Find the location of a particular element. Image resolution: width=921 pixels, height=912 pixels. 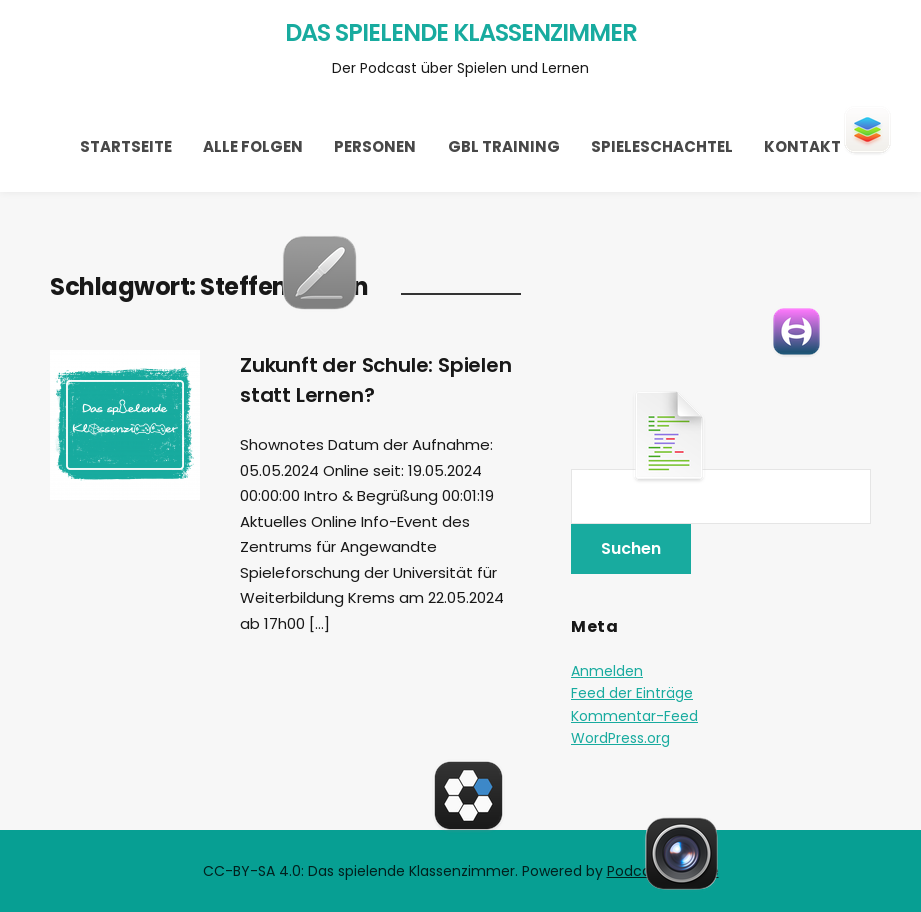

a COBOL source code file is located at coordinates (669, 437).